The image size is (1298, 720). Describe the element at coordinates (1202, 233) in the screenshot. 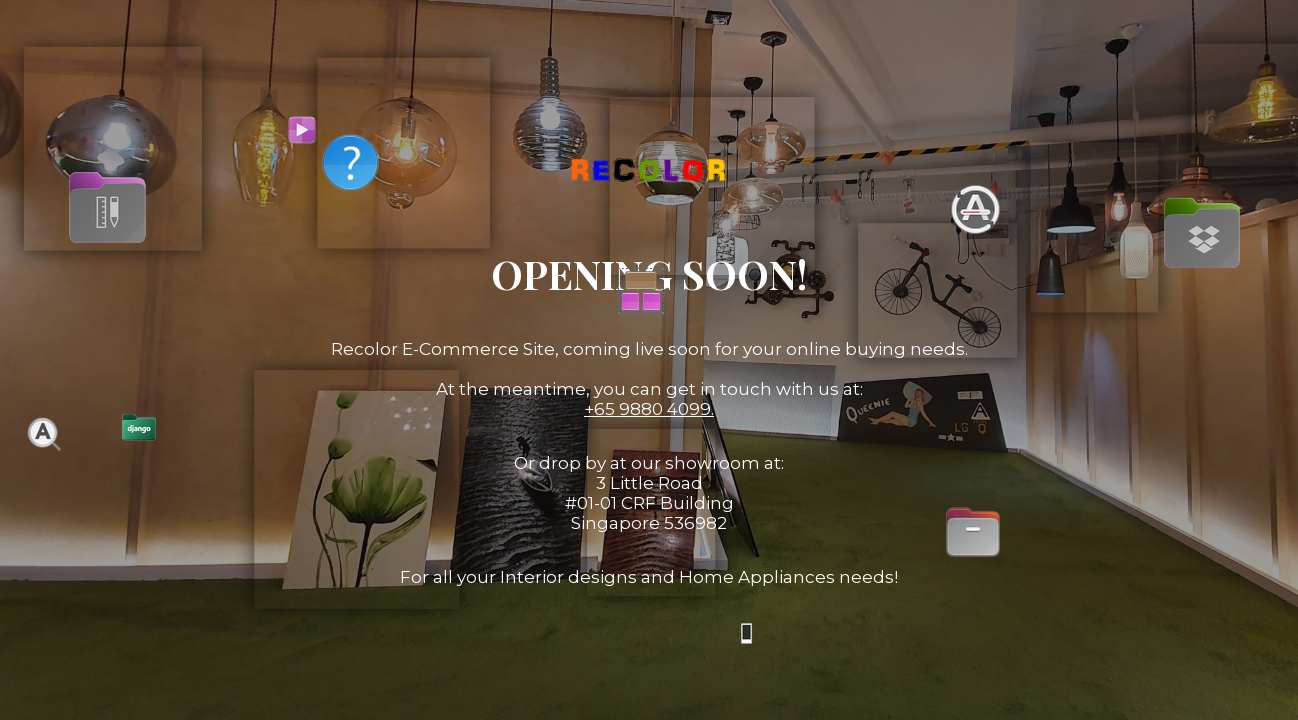

I see `open your dropbox synced folder` at that location.